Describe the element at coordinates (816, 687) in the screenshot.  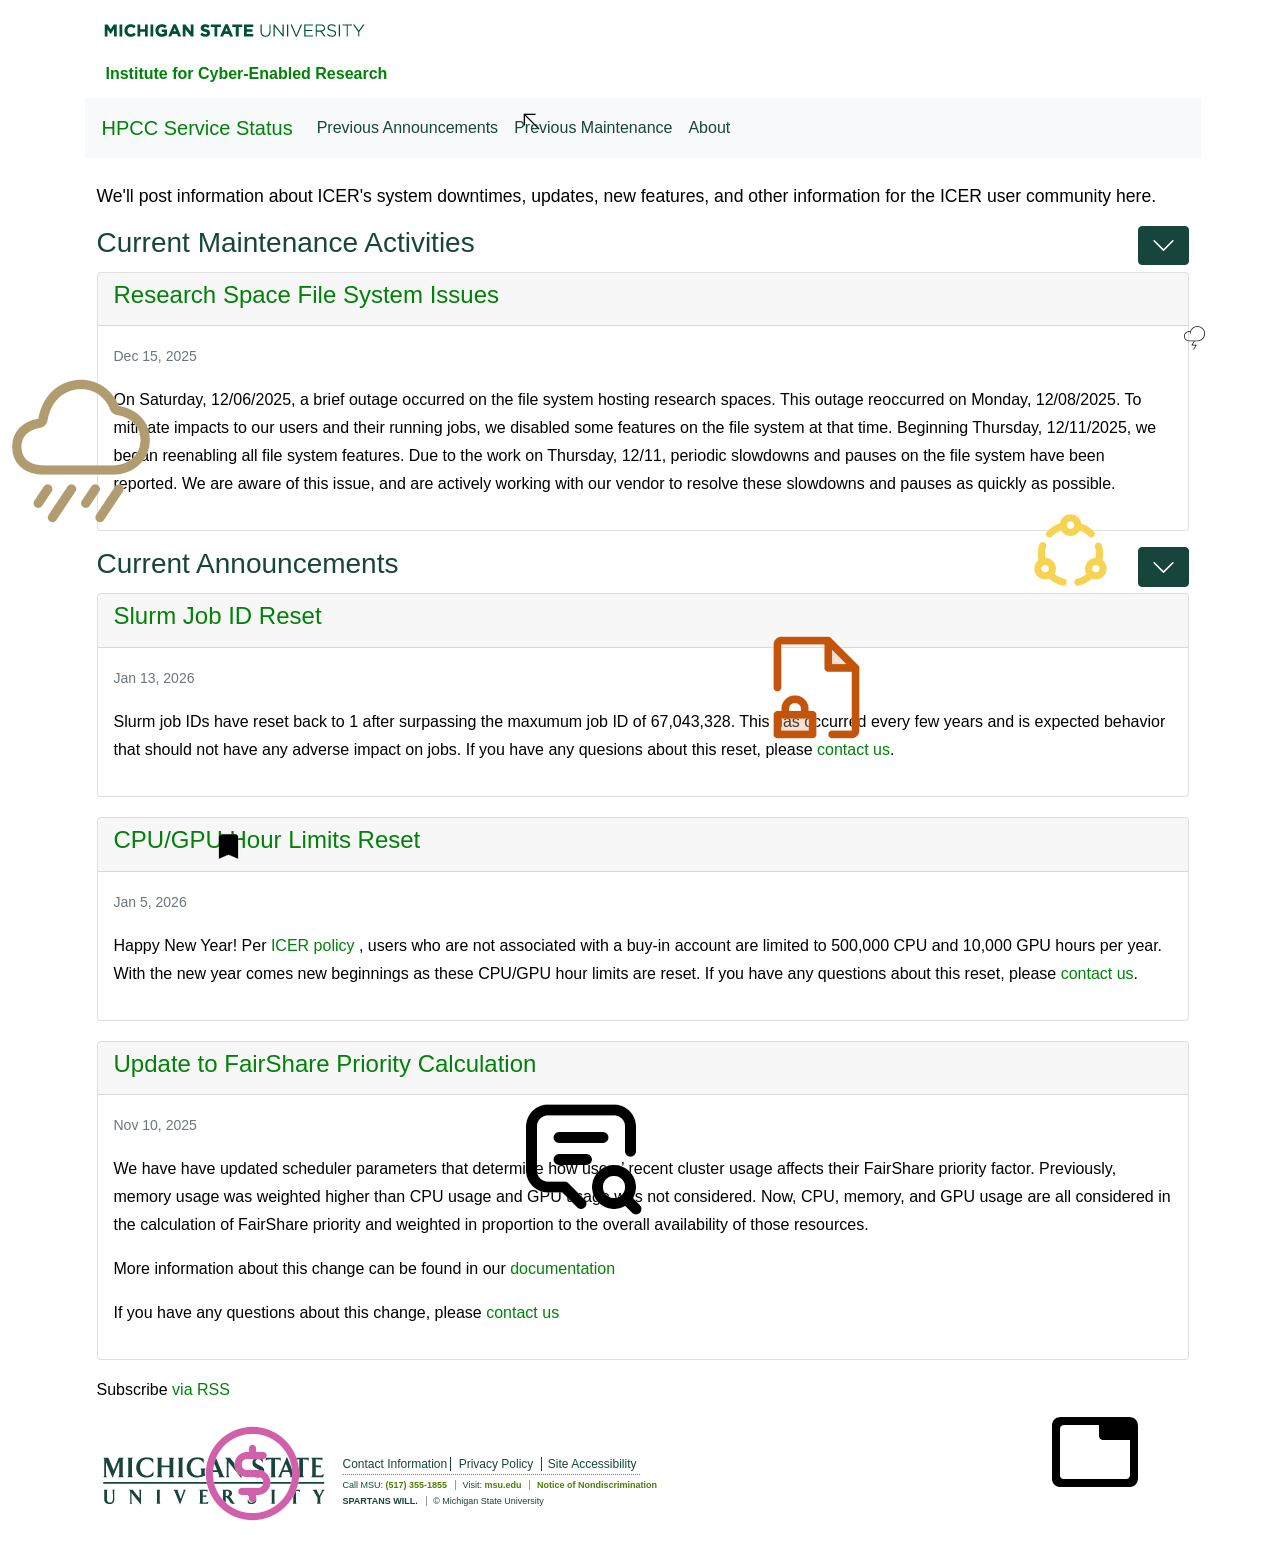
I see `a locked or encrypted file` at that location.